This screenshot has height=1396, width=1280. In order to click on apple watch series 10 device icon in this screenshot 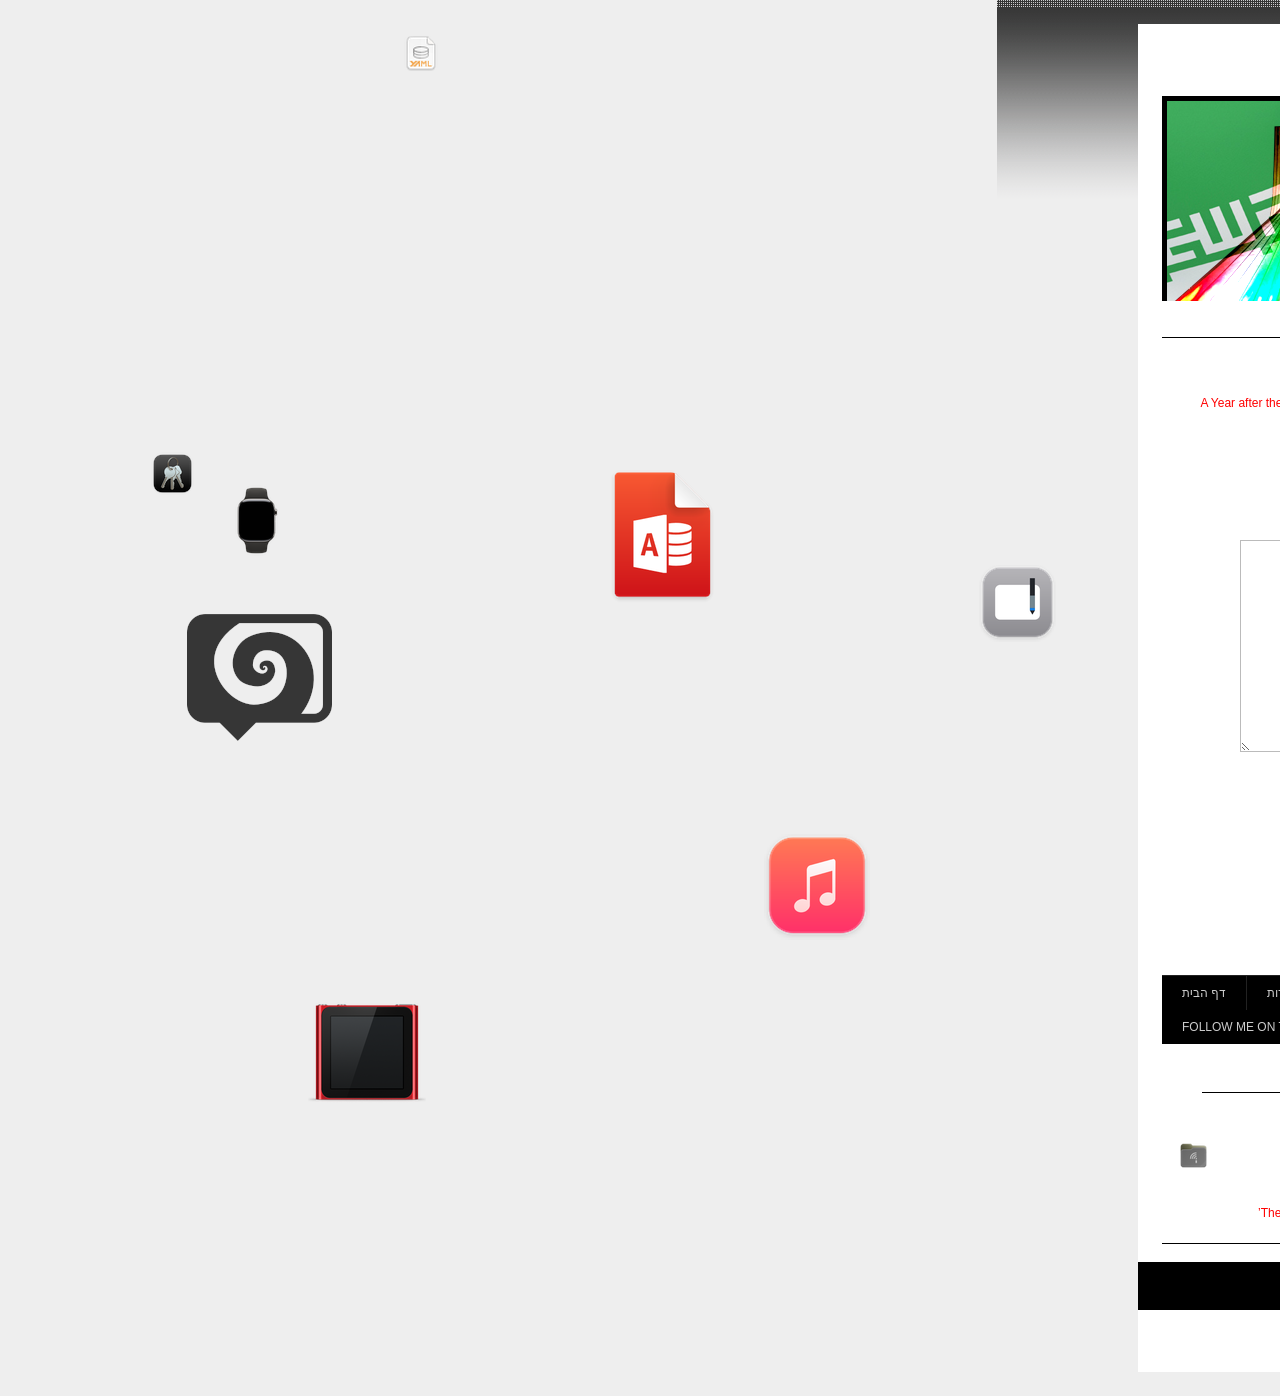, I will do `click(256, 520)`.